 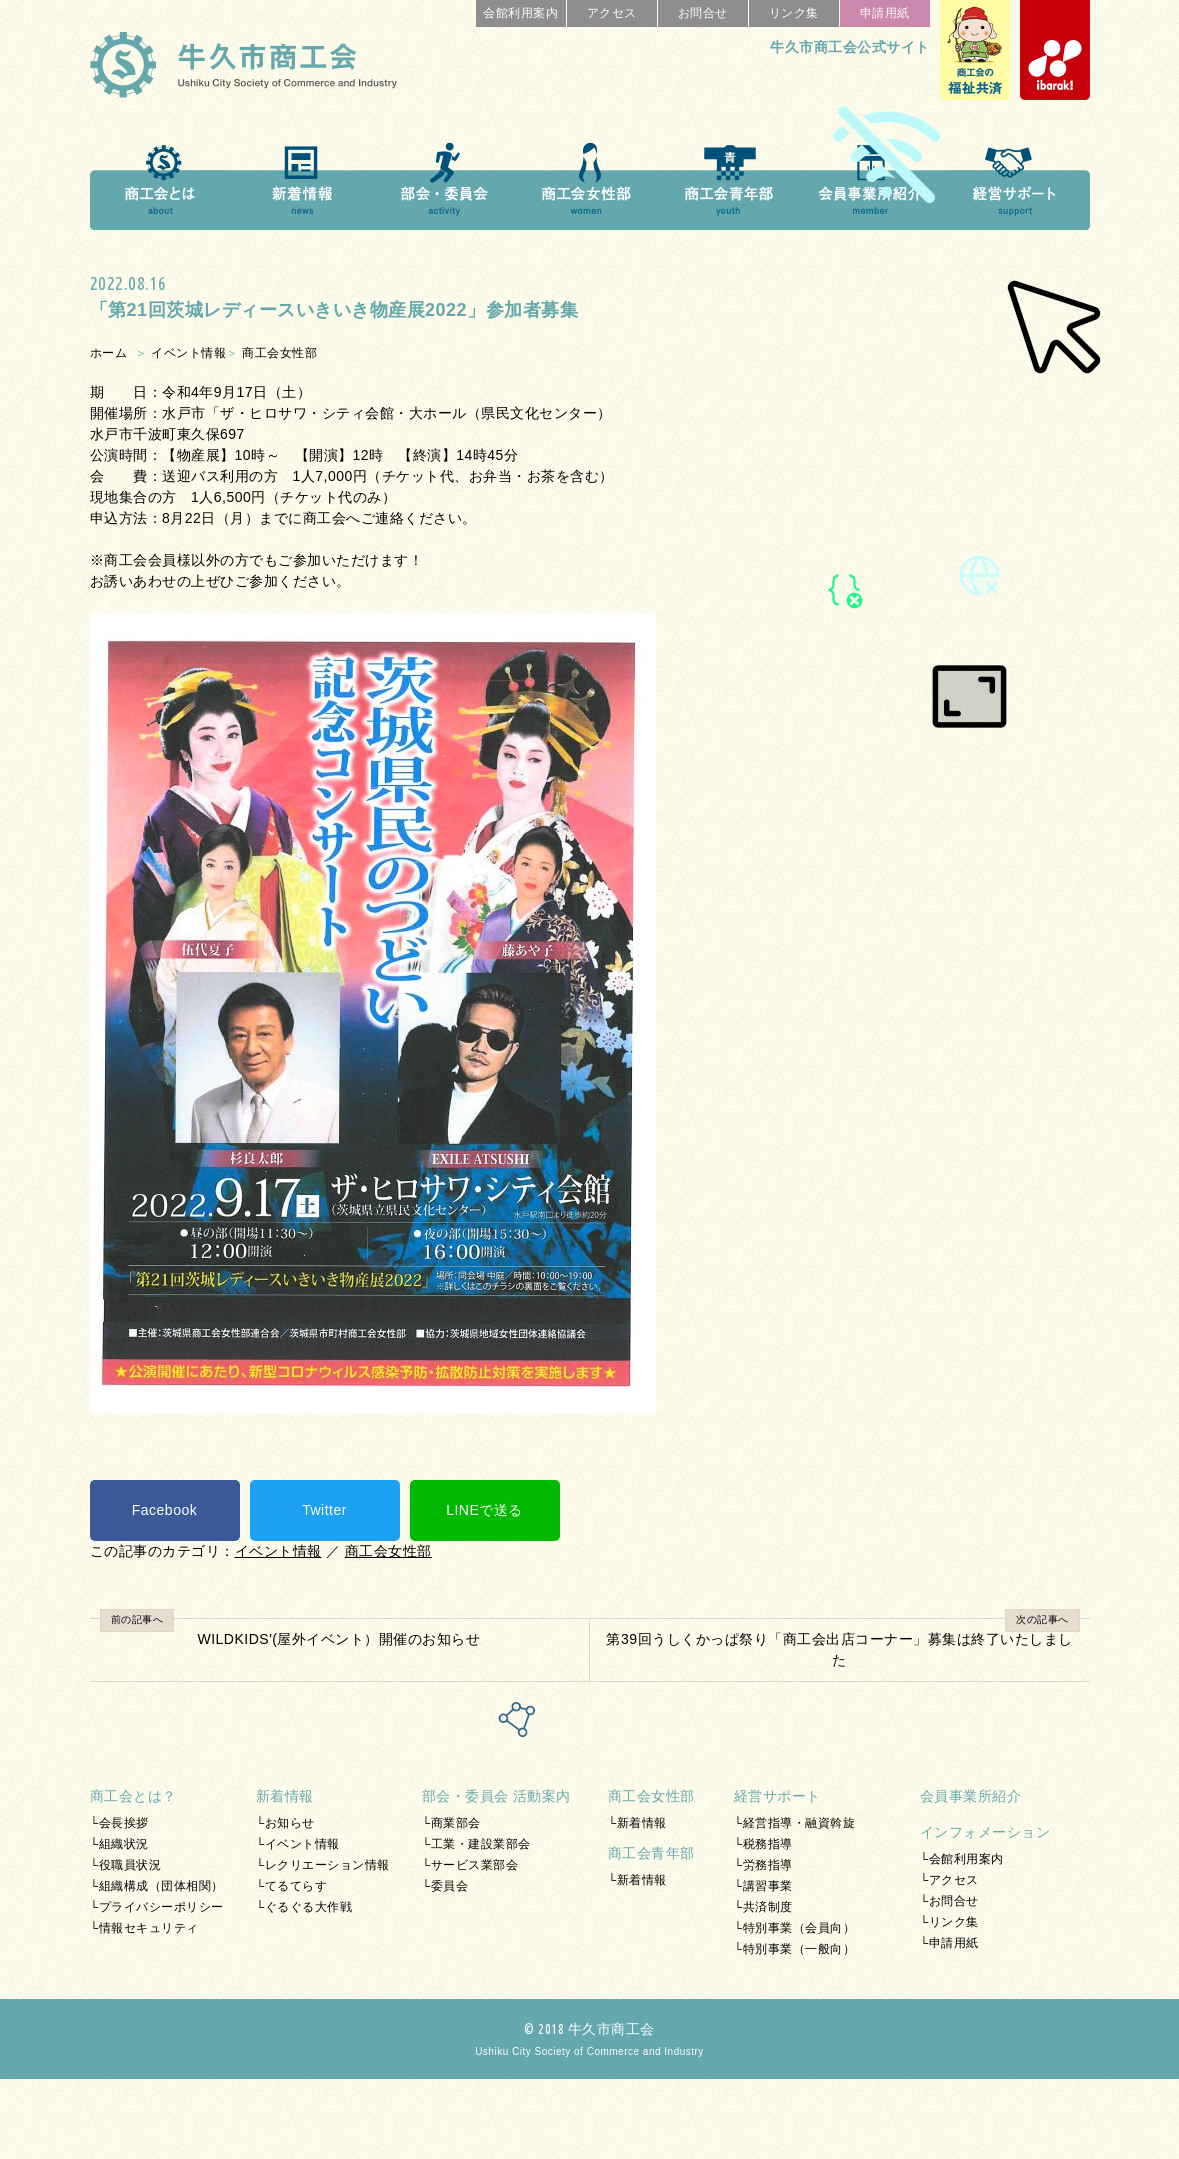 What do you see at coordinates (844, 590) in the screenshot?
I see `indicates a syntax error with mismatched brackets` at bounding box center [844, 590].